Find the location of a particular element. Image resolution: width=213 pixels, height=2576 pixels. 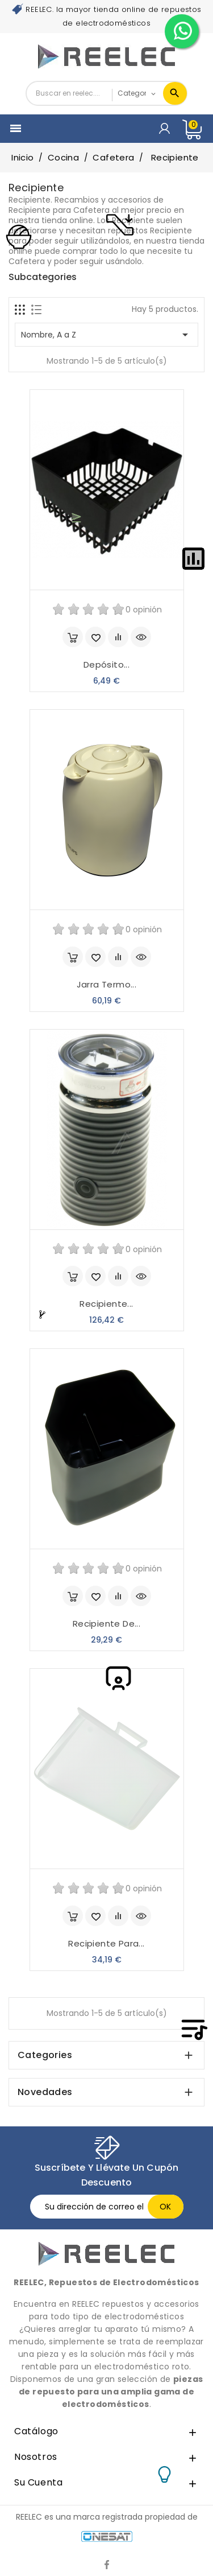

apply a "greater than or equal to" filter condition is located at coordinates (76, 518).